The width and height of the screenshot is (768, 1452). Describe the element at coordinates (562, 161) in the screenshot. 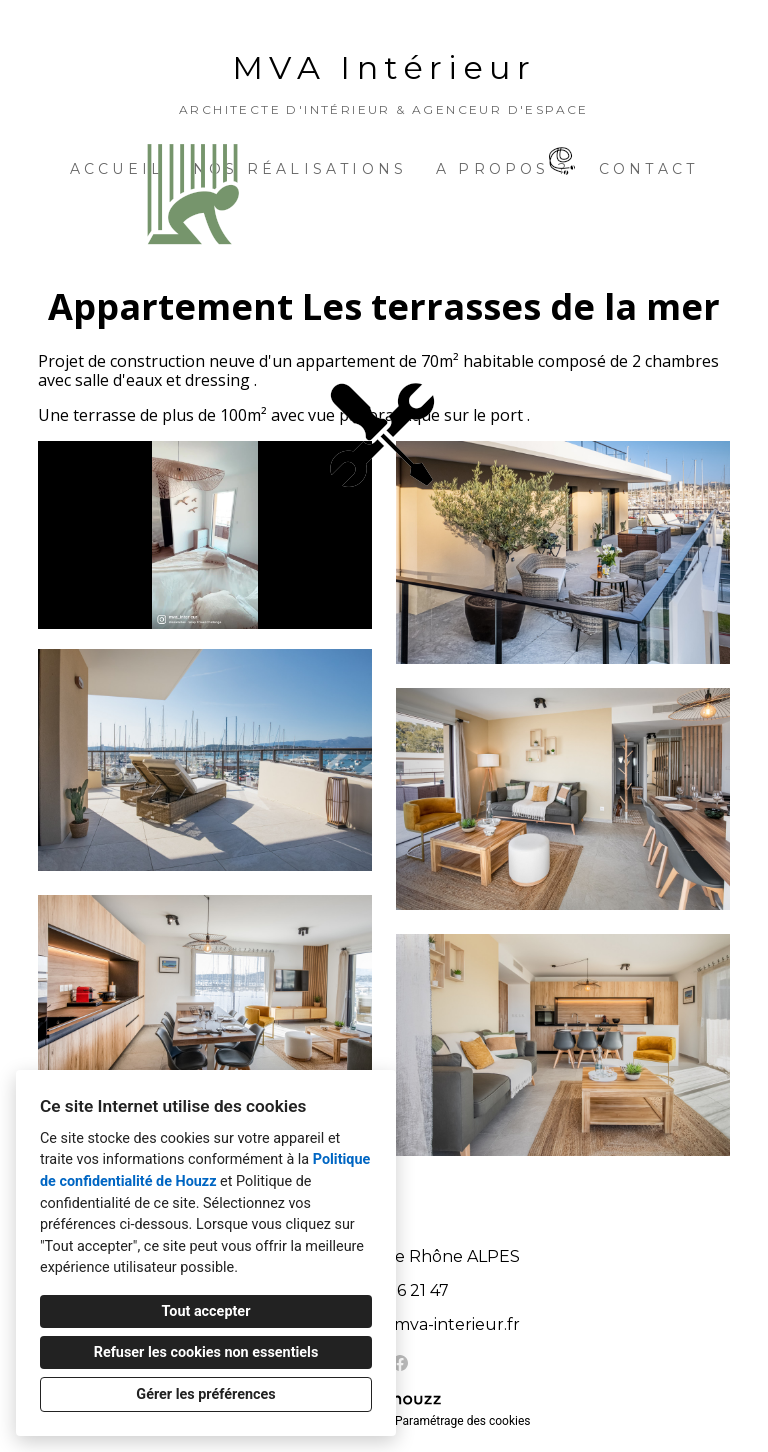

I see `hunting bolas weapon item in game inventory` at that location.